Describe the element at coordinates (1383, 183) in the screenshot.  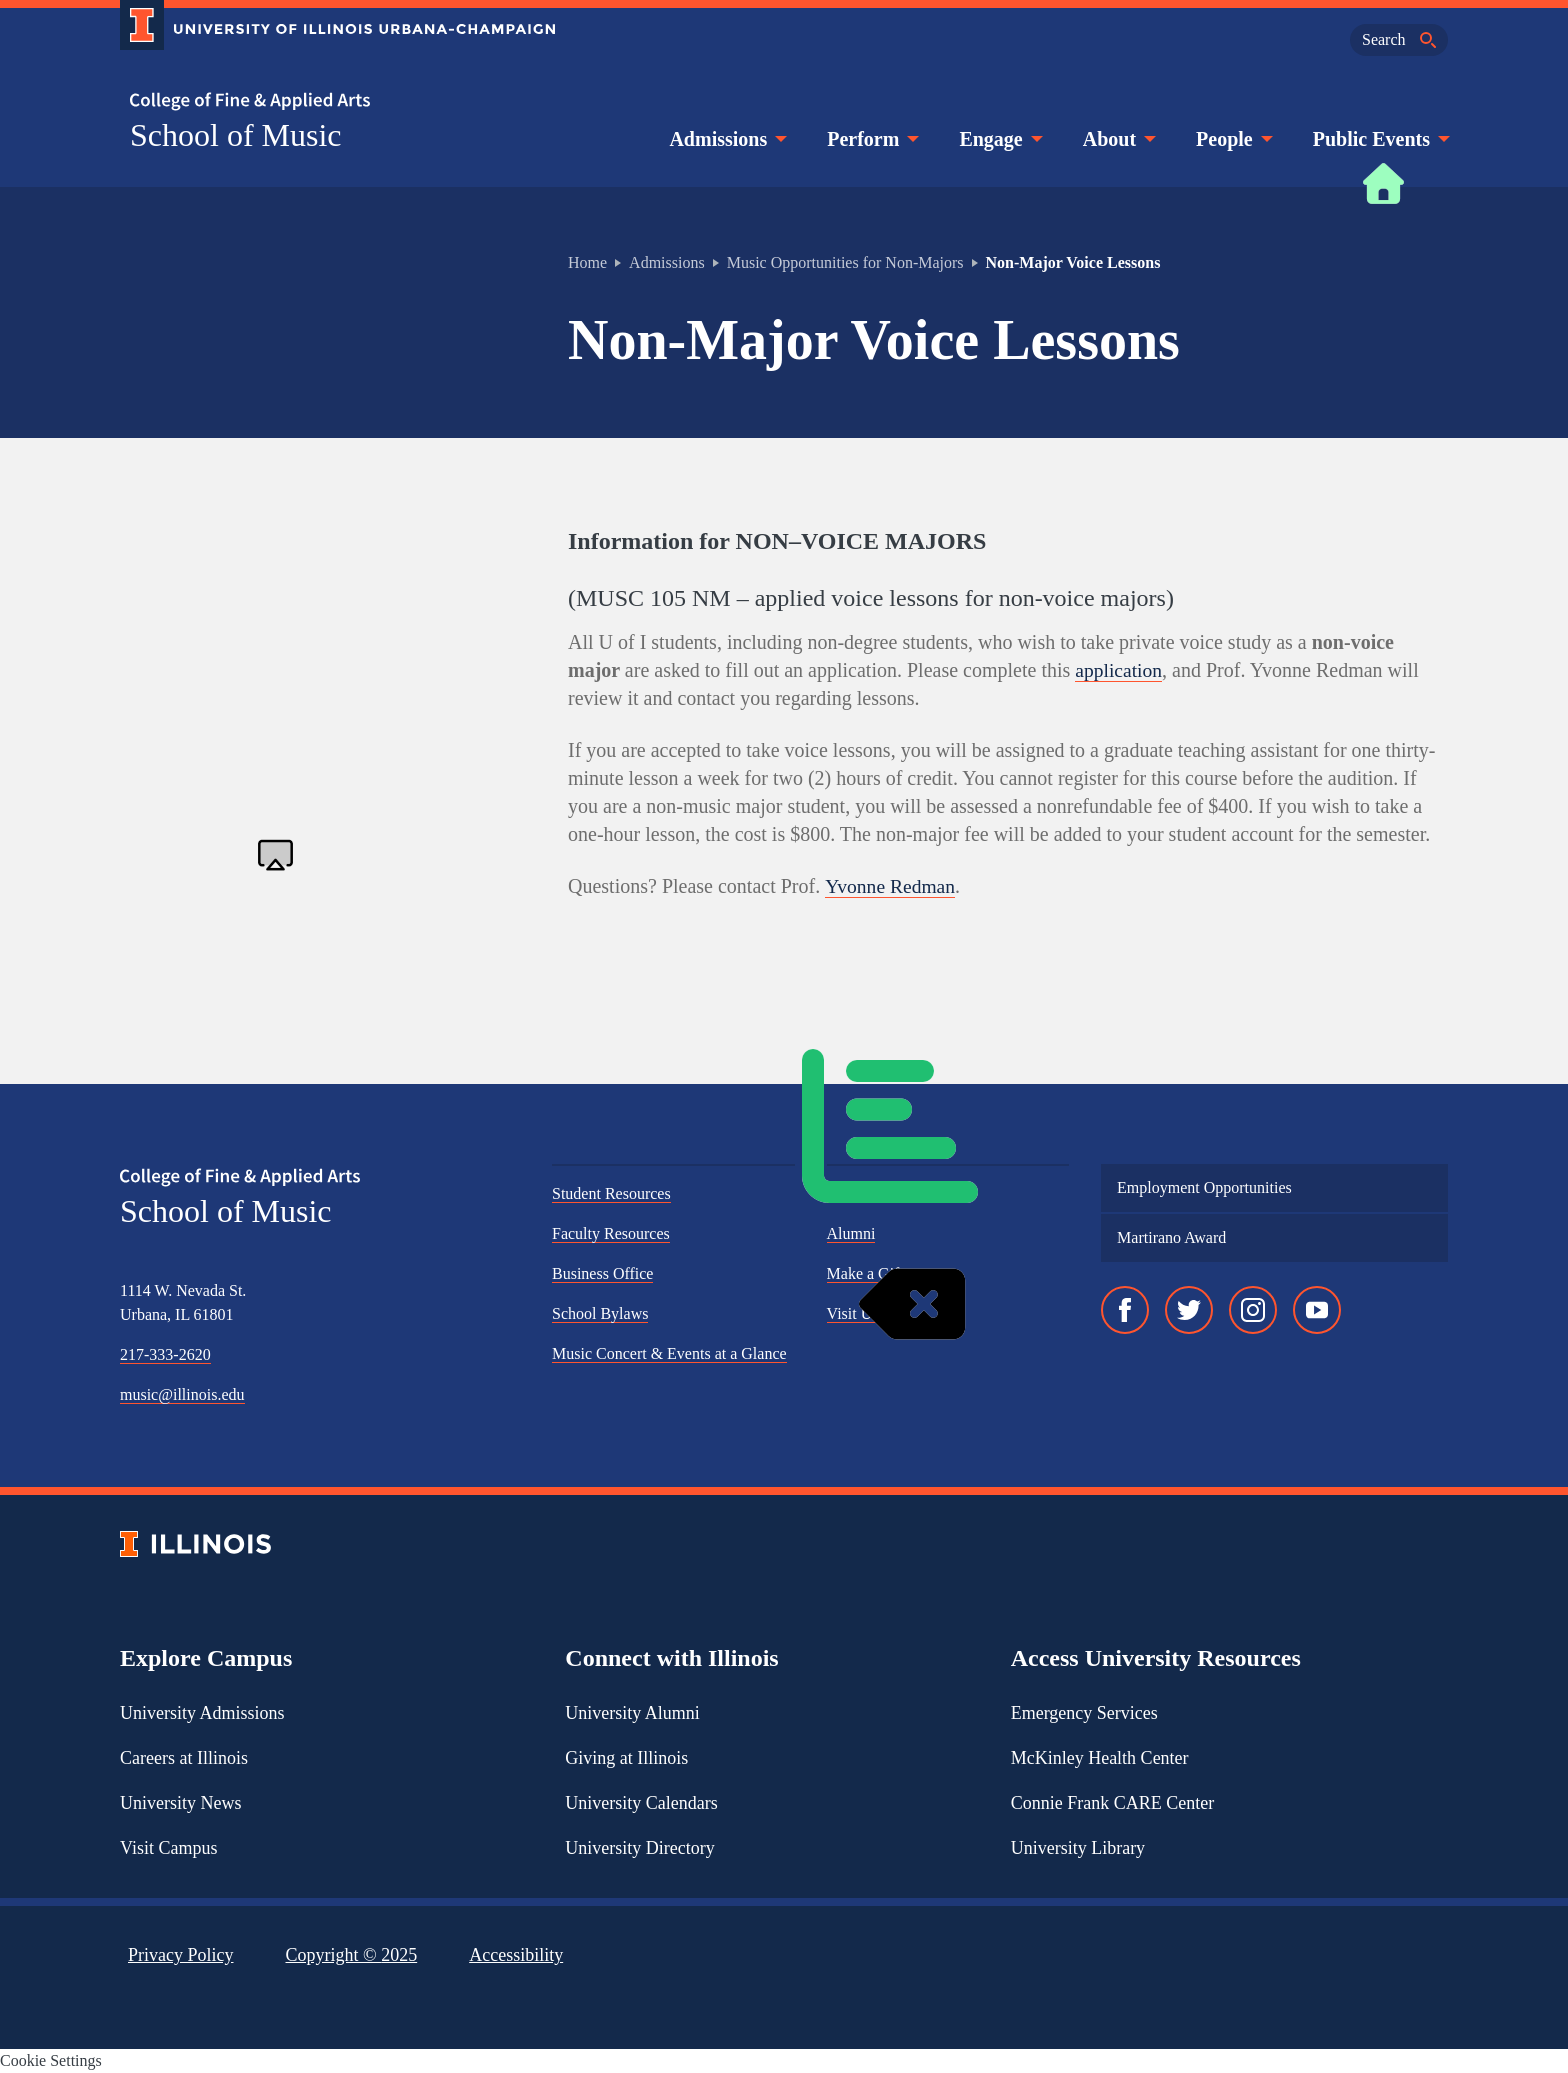
I see `navigate to home screen` at that location.